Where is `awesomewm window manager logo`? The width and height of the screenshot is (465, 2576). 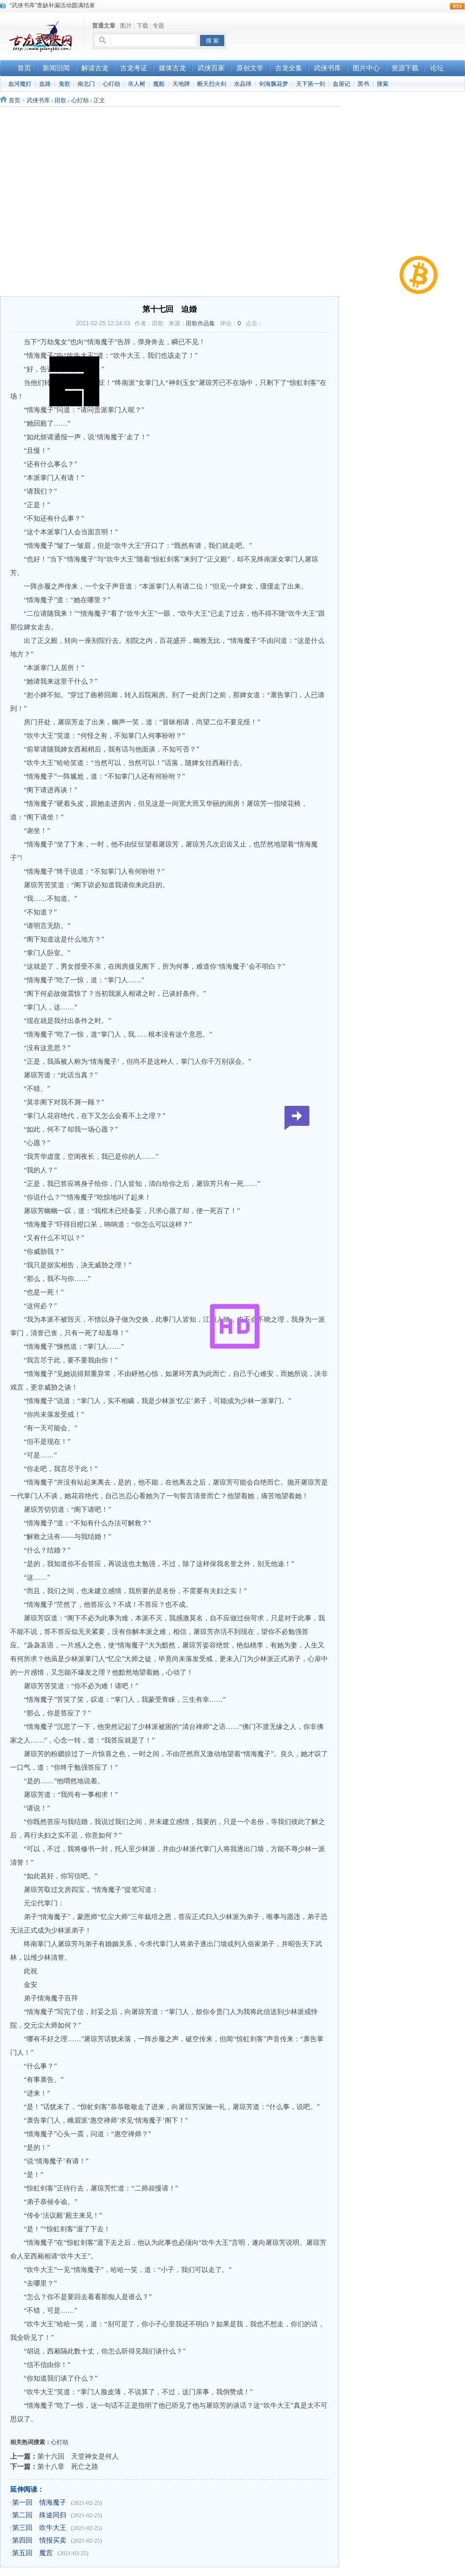 awesomewm window manager logo is located at coordinates (74, 381).